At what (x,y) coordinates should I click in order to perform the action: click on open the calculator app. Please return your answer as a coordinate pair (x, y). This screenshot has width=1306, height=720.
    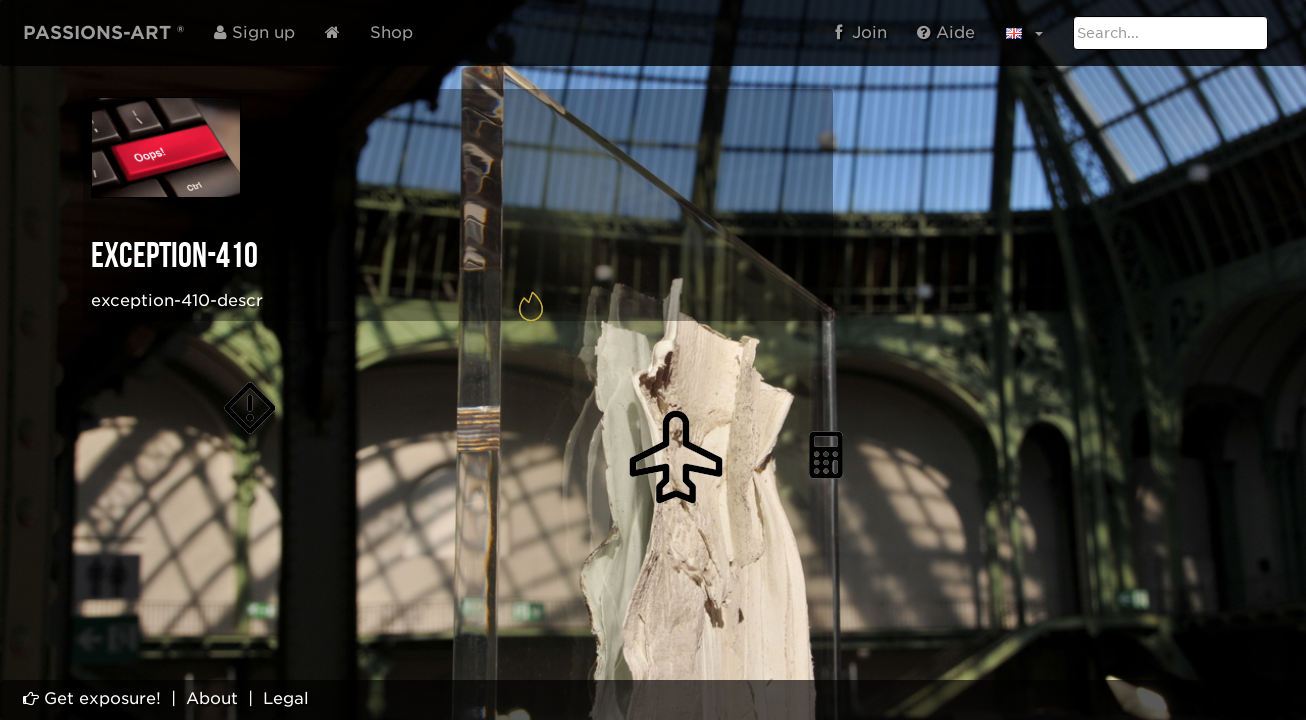
    Looking at the image, I should click on (826, 455).